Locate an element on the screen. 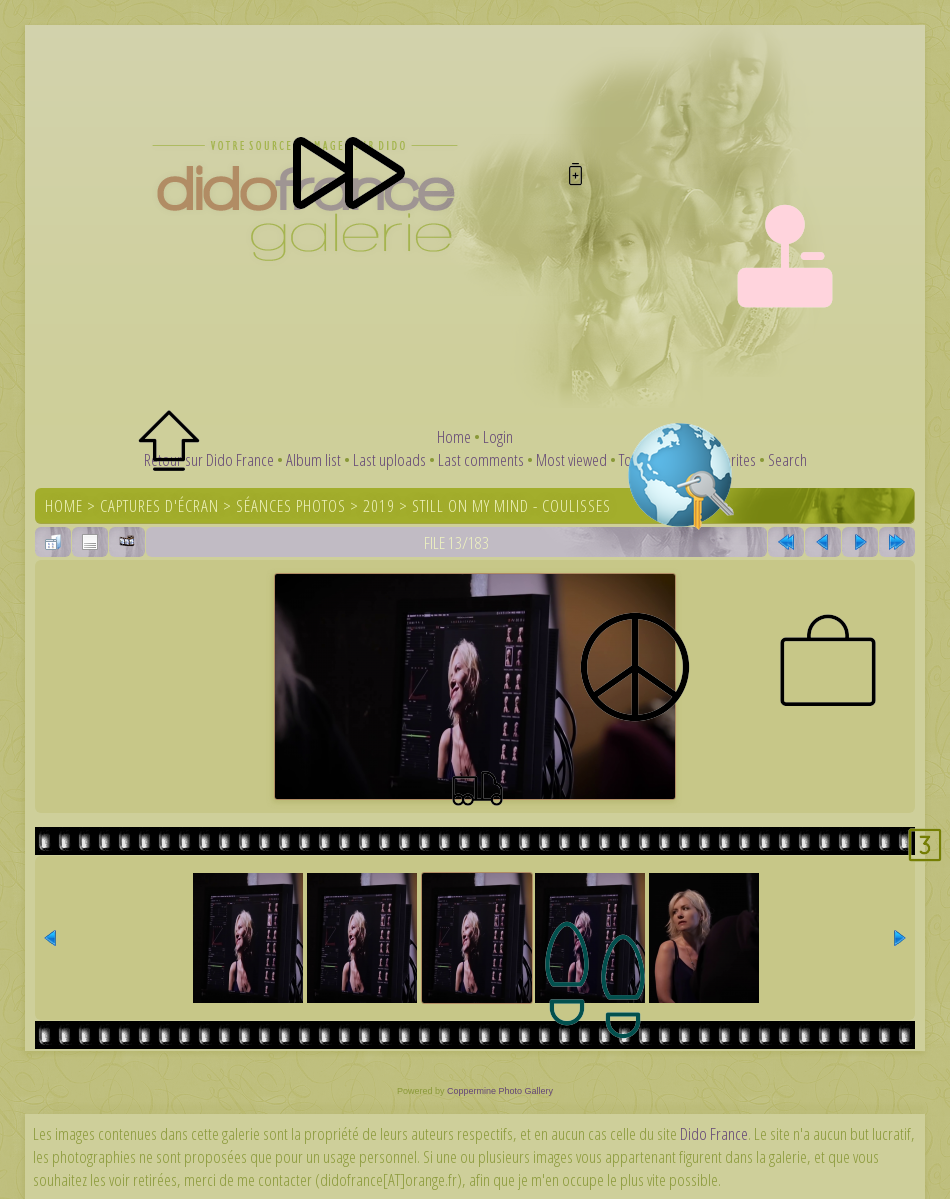 The width and height of the screenshot is (950, 1199). peace symbol indicator is located at coordinates (635, 667).